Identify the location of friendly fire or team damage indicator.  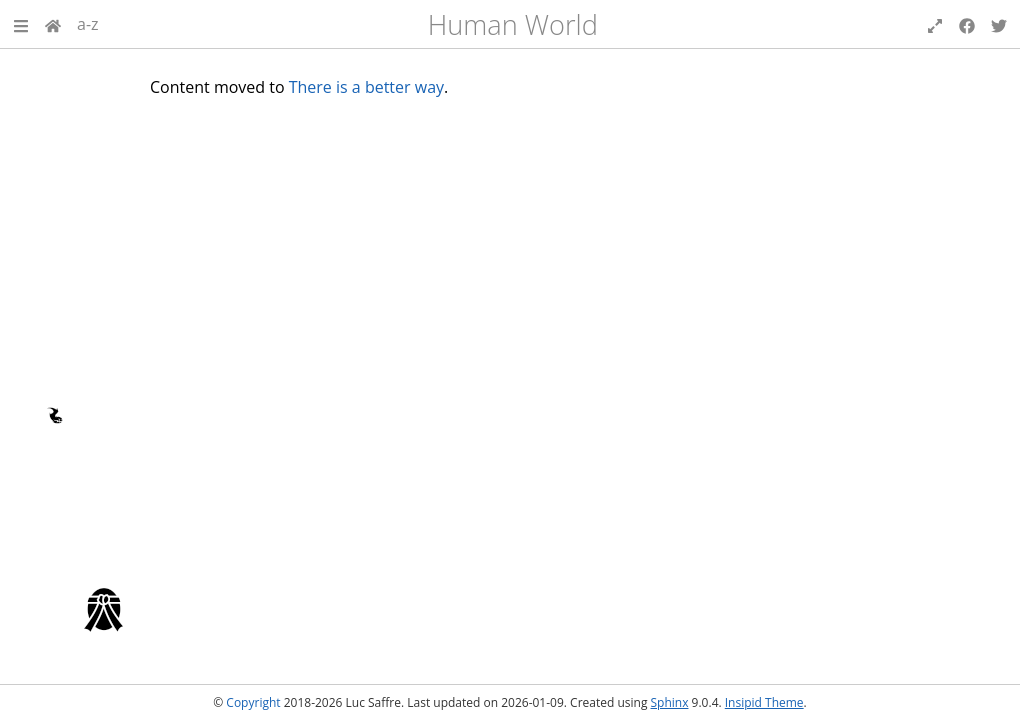
(54, 415).